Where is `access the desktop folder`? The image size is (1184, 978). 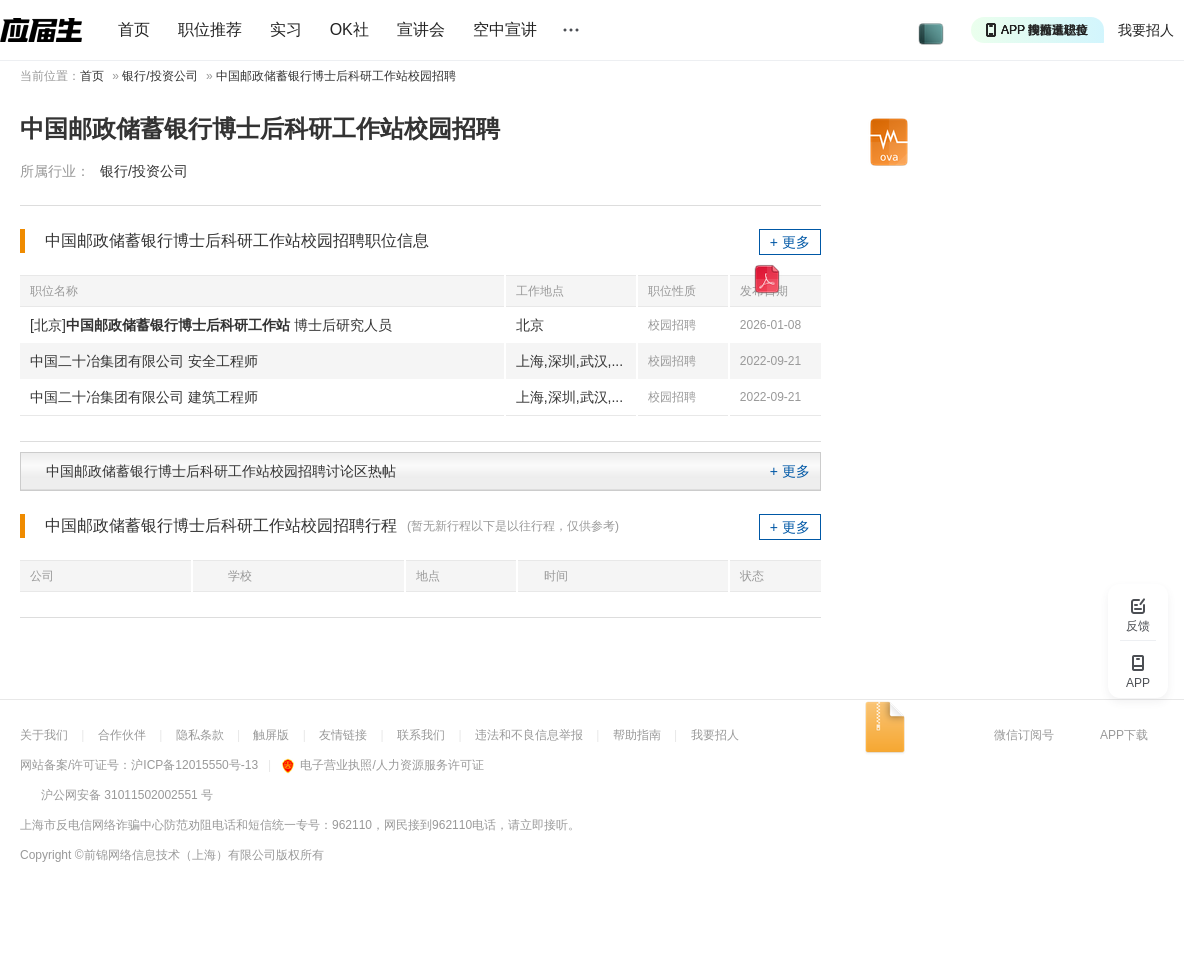 access the desktop folder is located at coordinates (931, 33).